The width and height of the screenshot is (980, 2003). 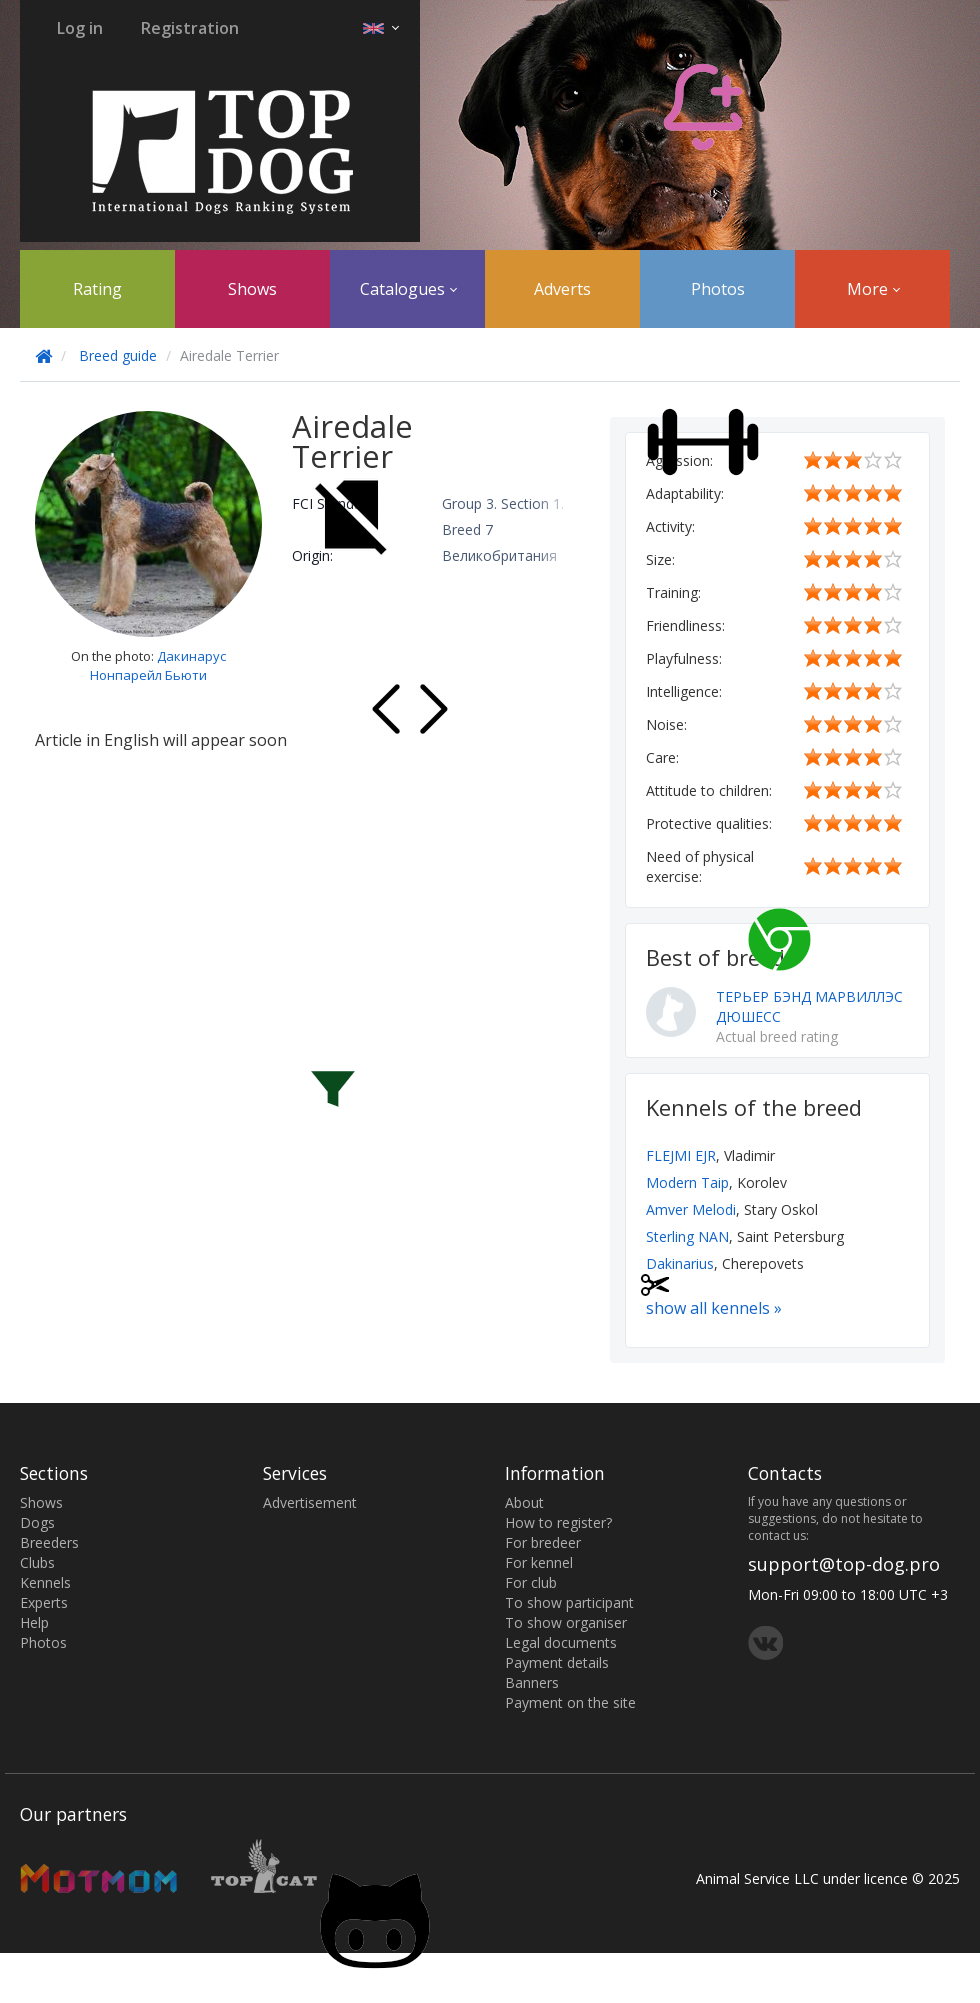 I want to click on access workout or fitness features, so click(x=703, y=442).